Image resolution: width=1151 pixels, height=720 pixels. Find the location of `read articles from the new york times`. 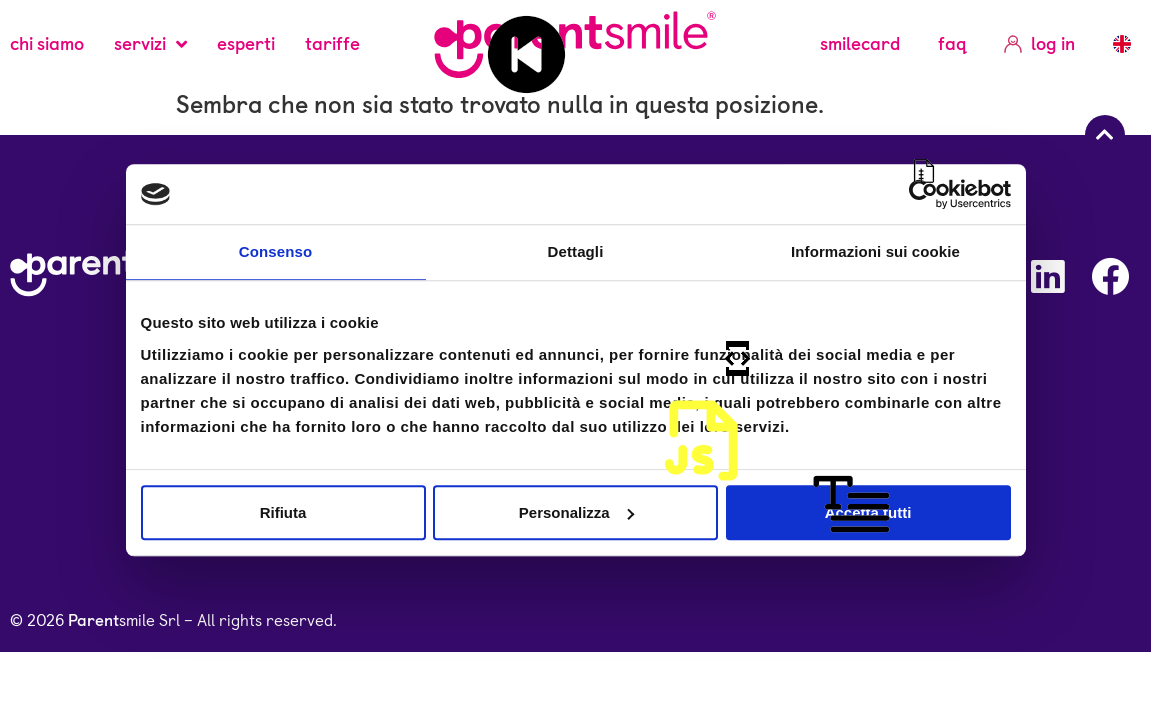

read articles from the new york times is located at coordinates (850, 504).